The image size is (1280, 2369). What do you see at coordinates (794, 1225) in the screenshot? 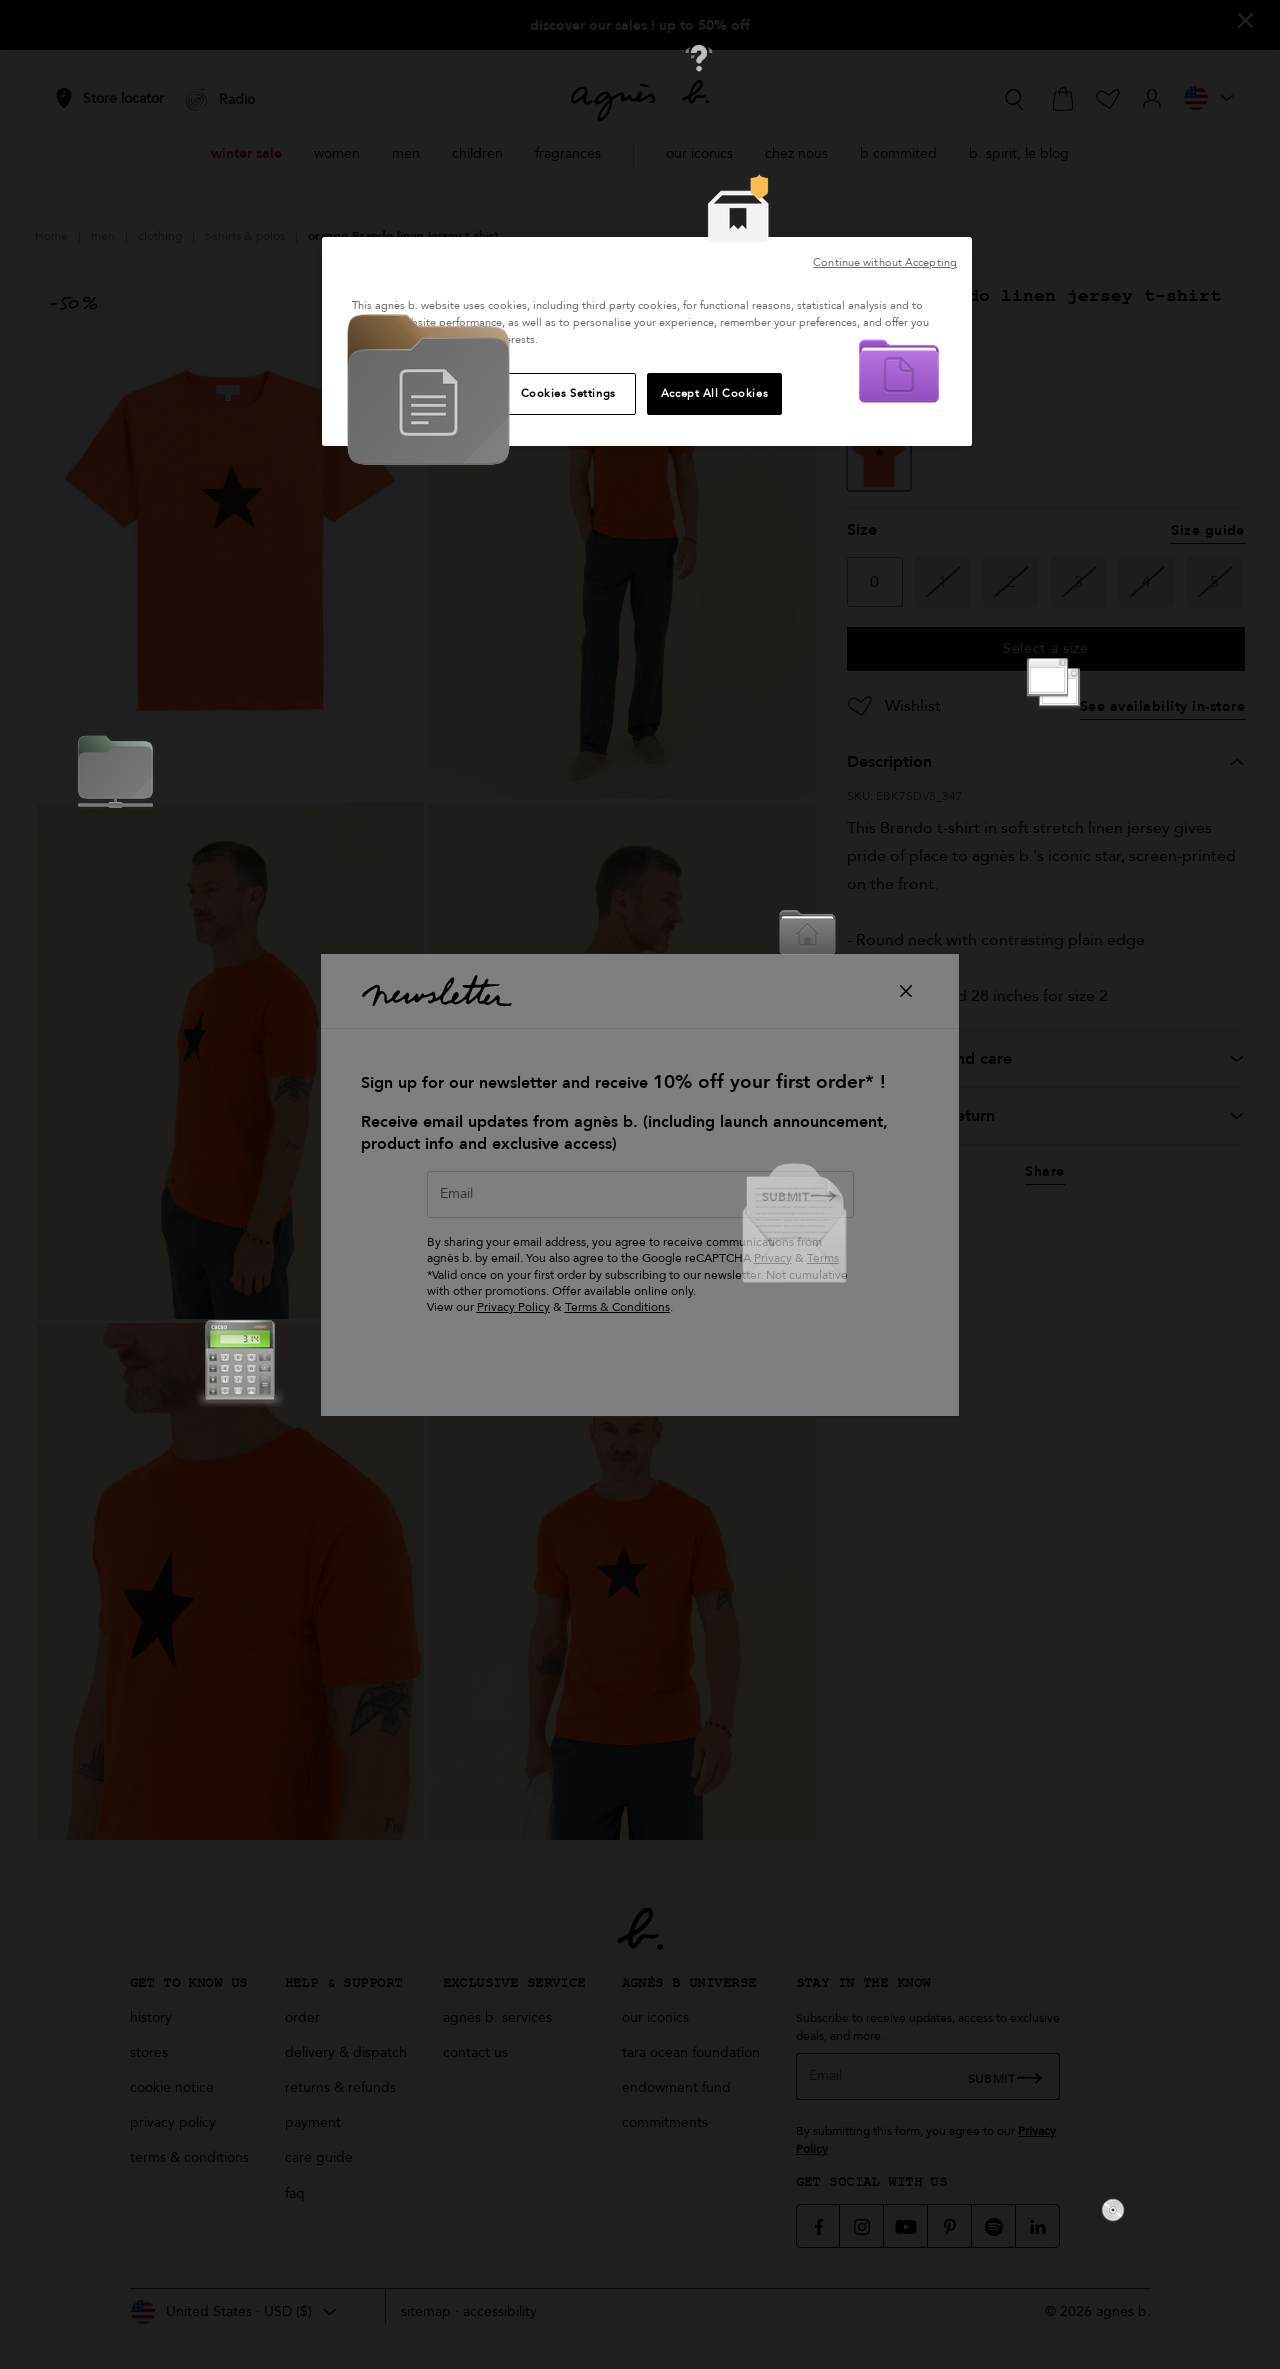
I see `indicates an email has been read` at bounding box center [794, 1225].